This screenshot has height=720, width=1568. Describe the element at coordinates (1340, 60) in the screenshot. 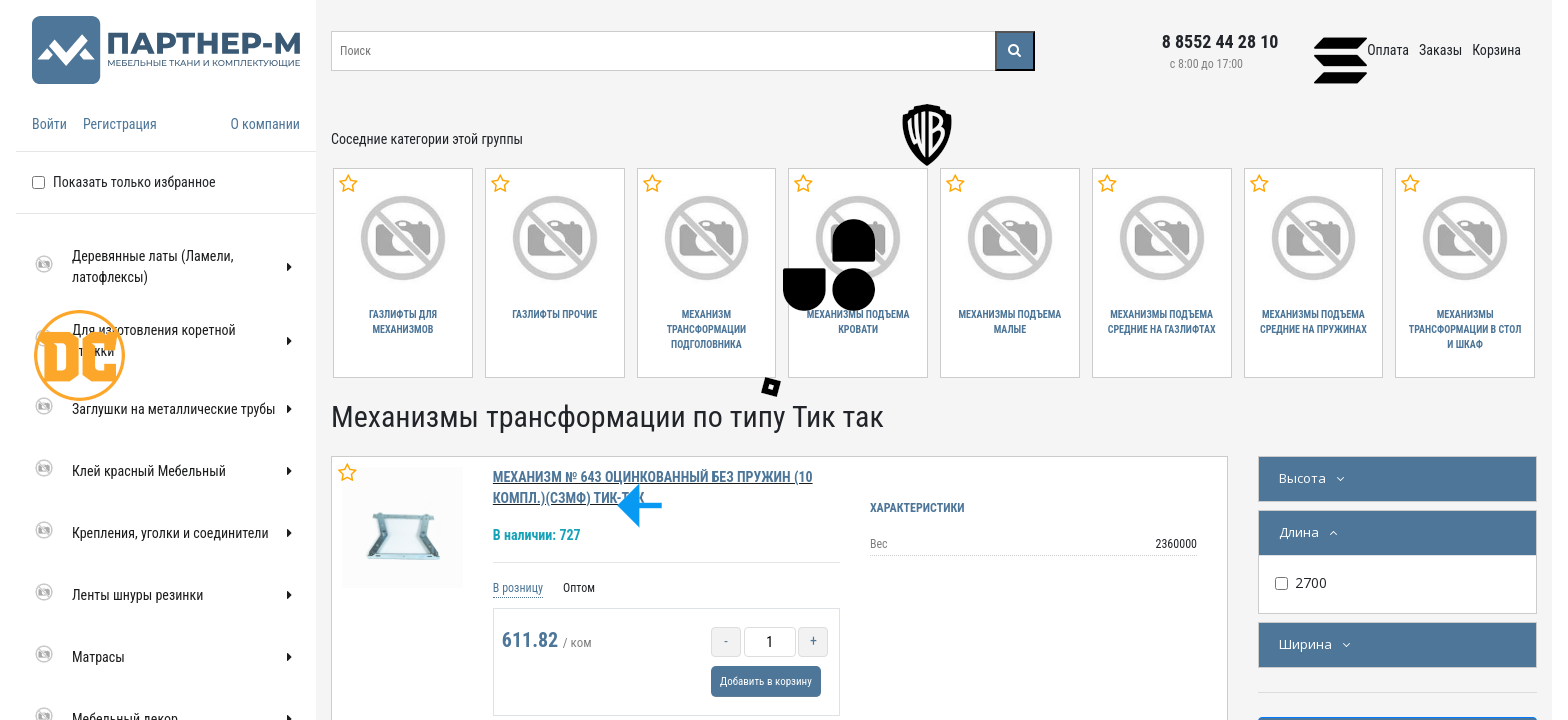

I see `solana blockchain platform logo` at that location.